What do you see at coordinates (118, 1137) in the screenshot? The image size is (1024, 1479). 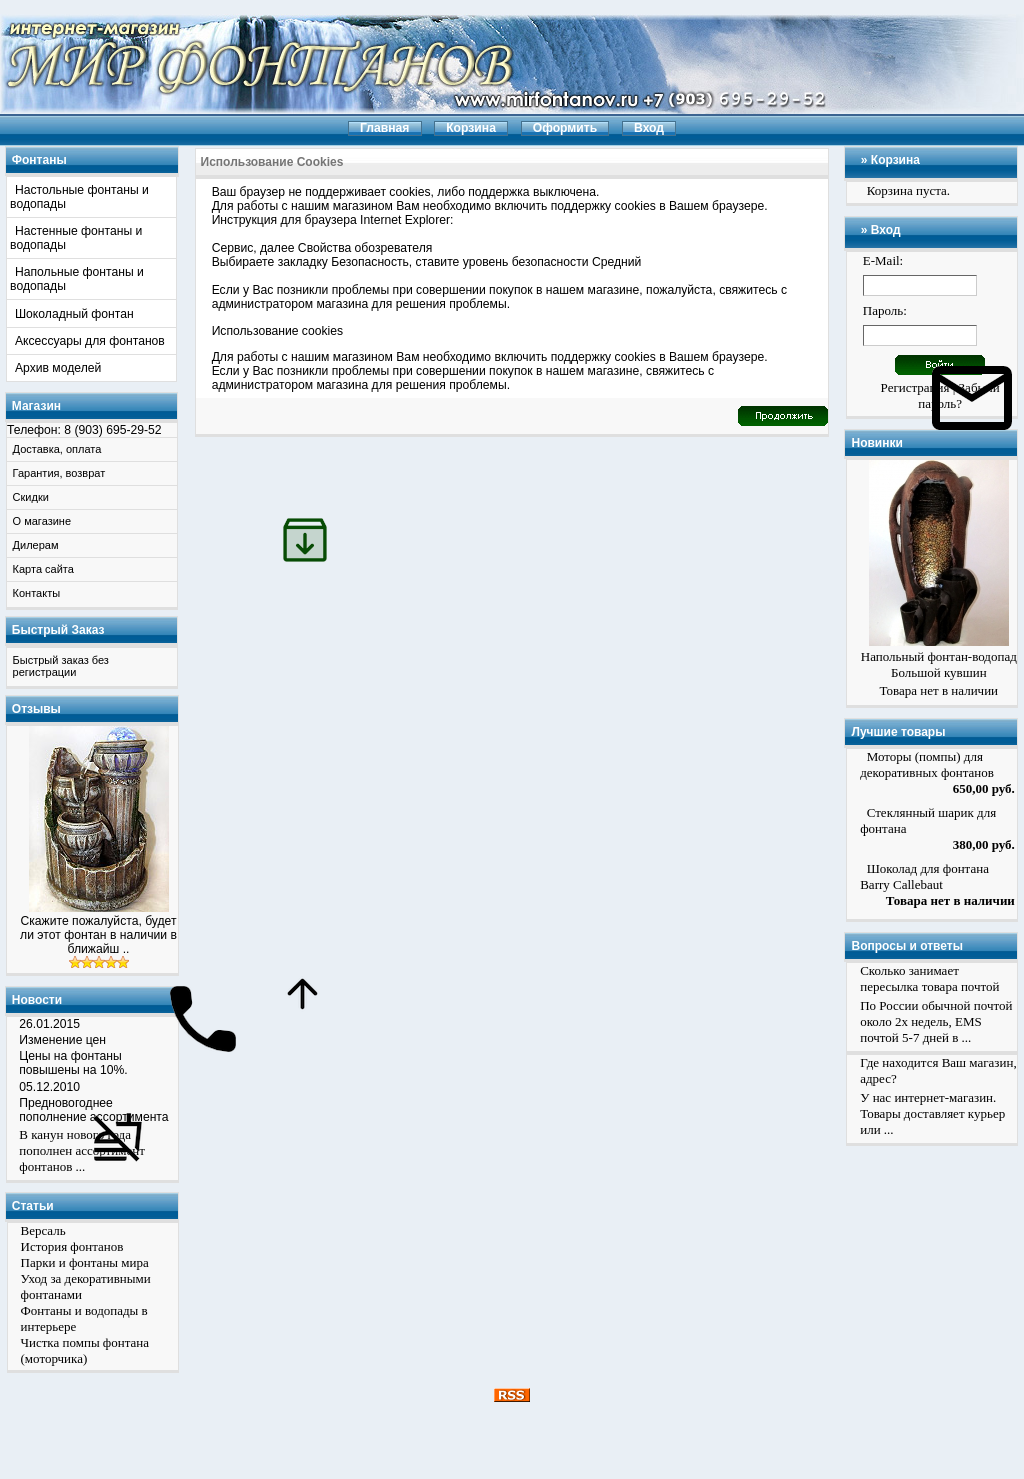 I see `indicates no food allowed in this area` at bounding box center [118, 1137].